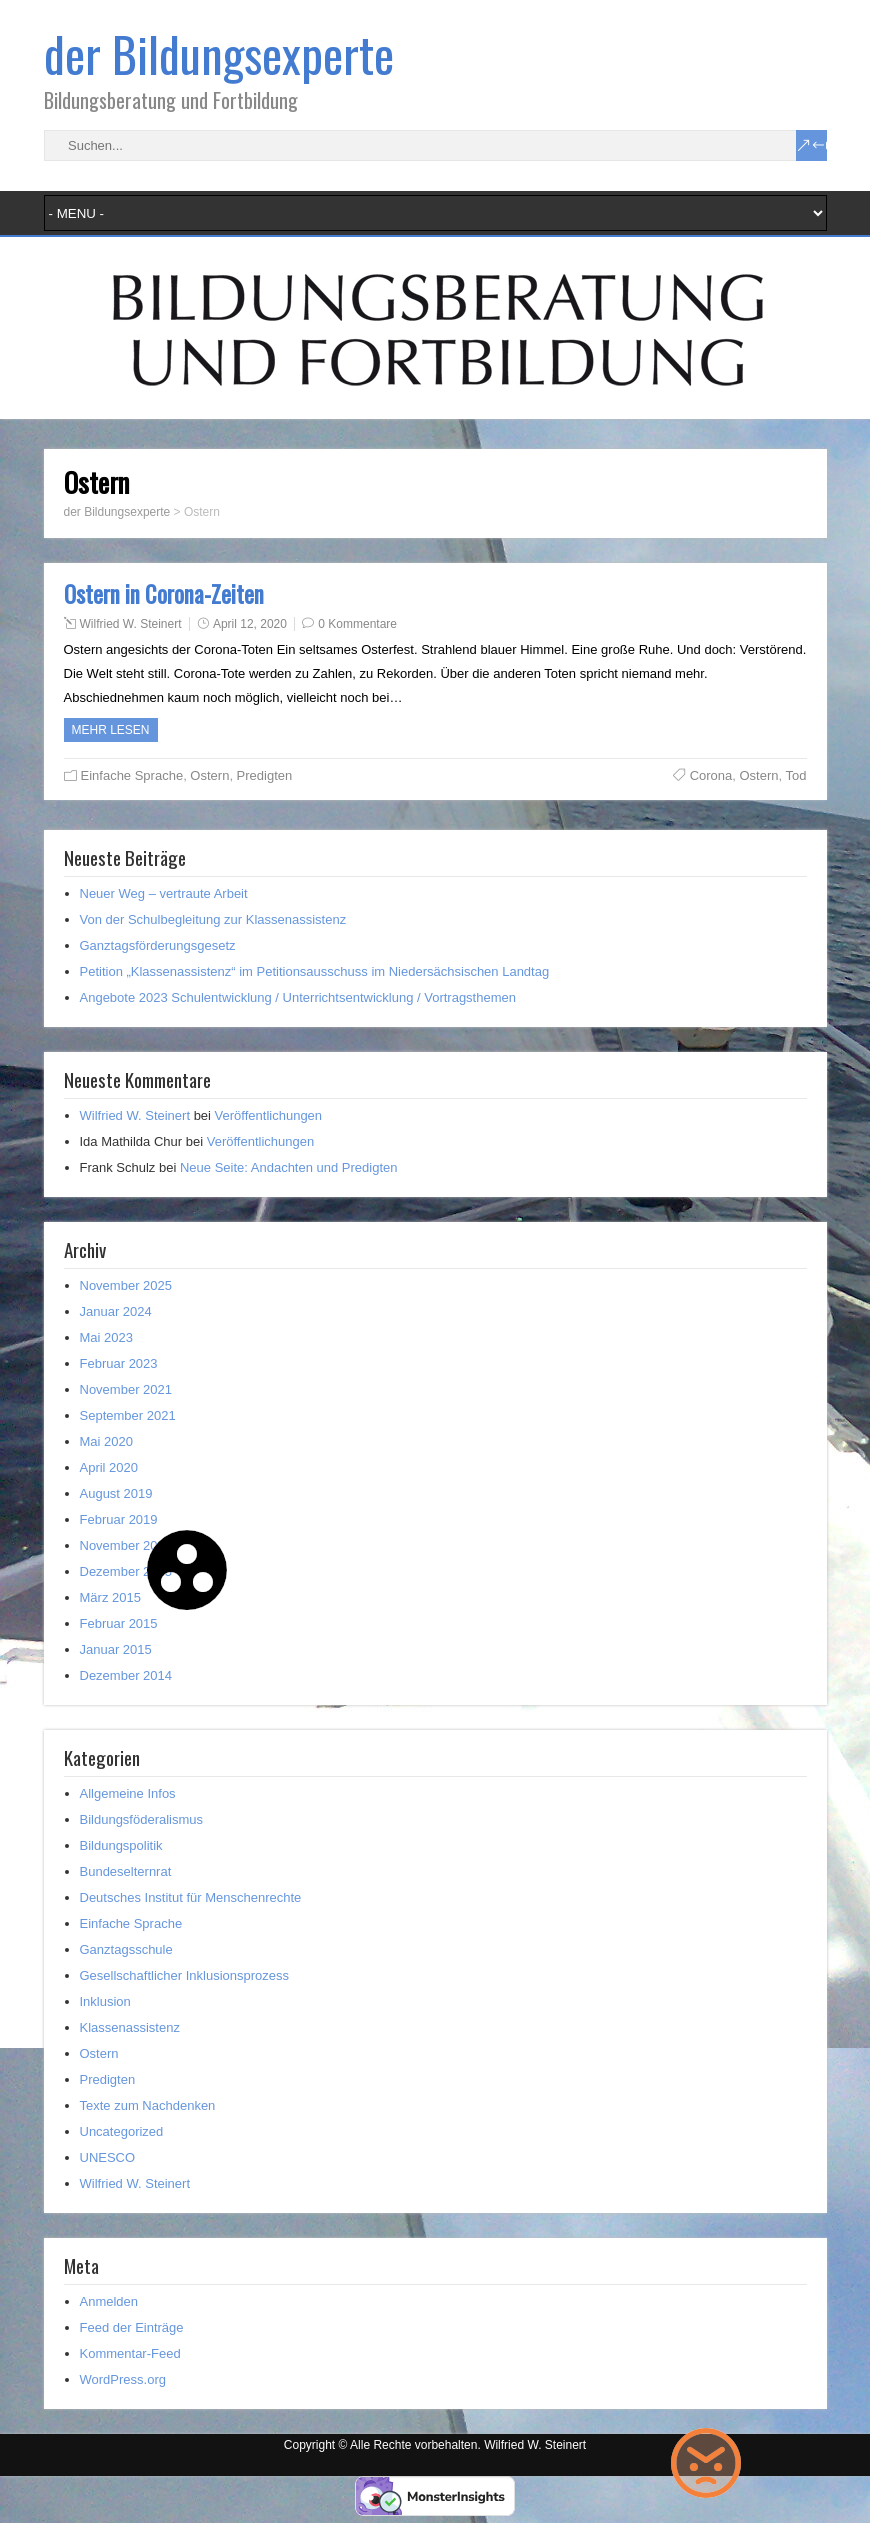  Describe the element at coordinates (187, 1570) in the screenshot. I see `view or manage group workspaces` at that location.